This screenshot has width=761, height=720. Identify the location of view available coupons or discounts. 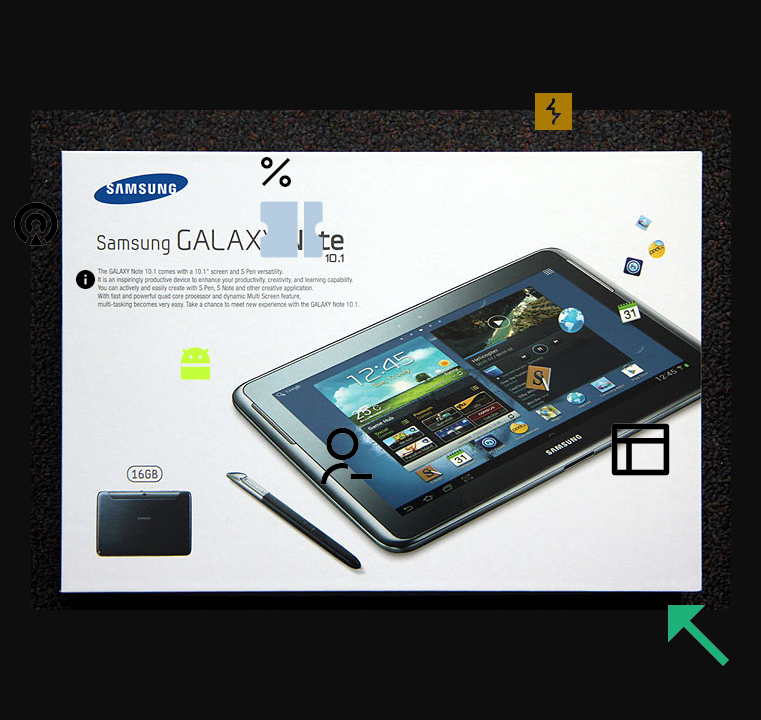
(291, 229).